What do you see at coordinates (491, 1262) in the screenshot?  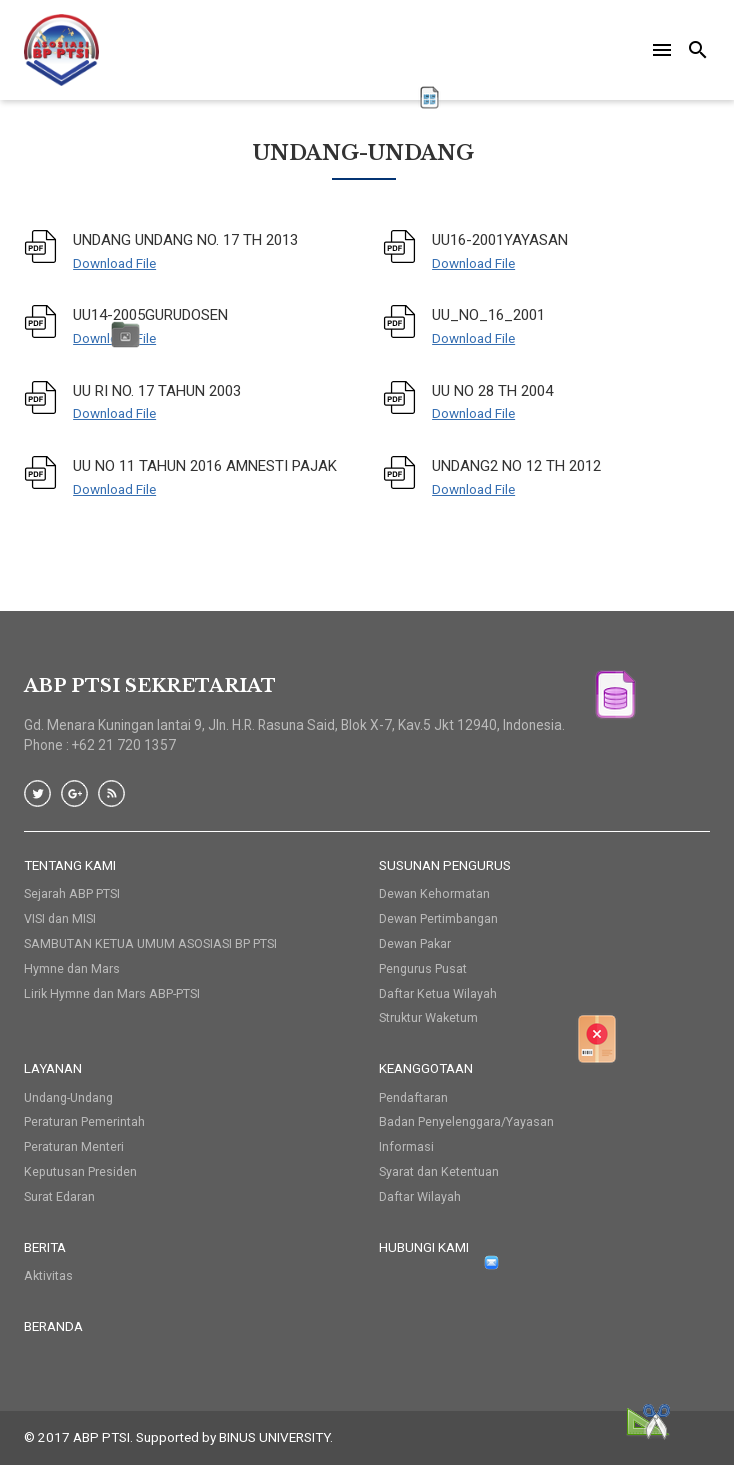 I see `open the Mail app` at bounding box center [491, 1262].